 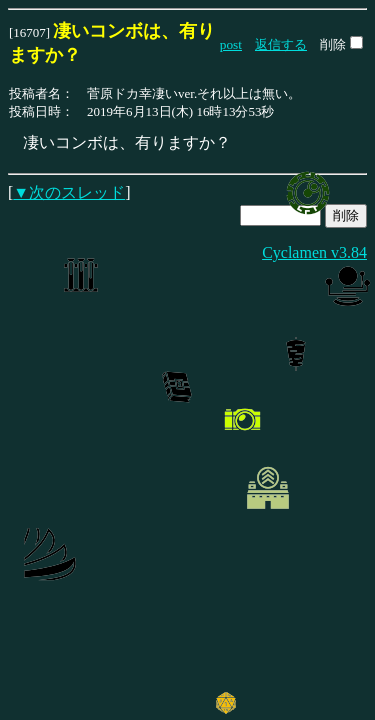 What do you see at coordinates (296, 354) in the screenshot?
I see `browse kebab or street food options` at bounding box center [296, 354].